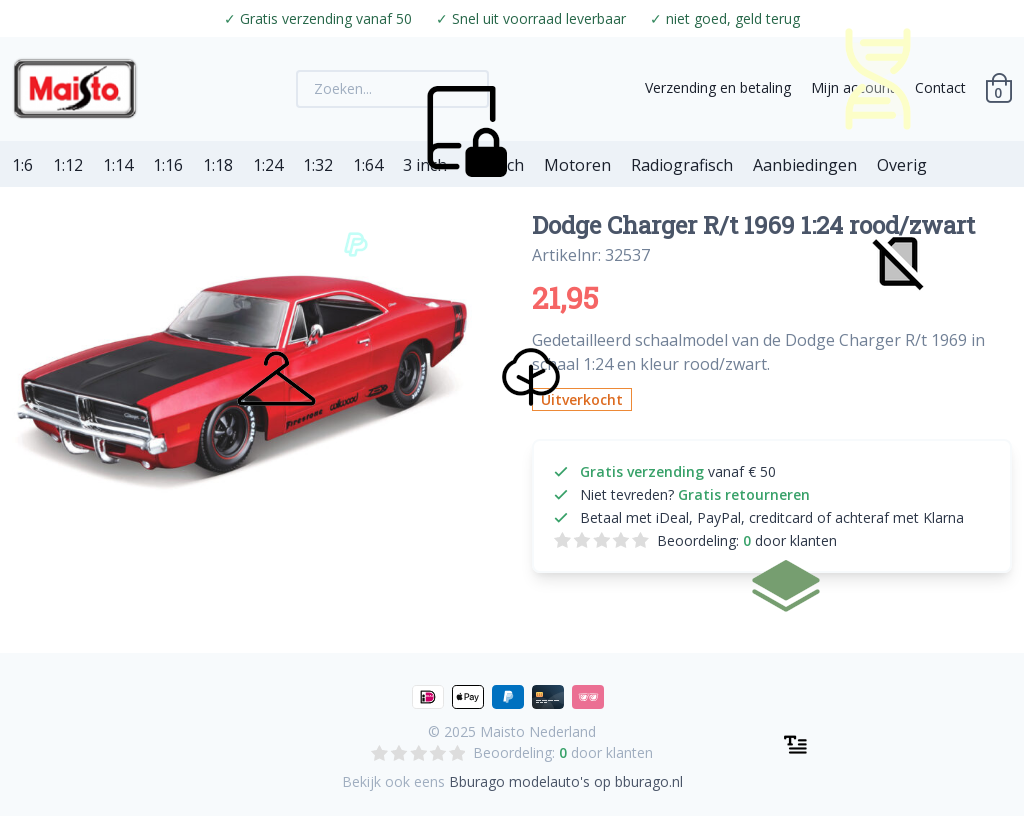 This screenshot has width=1024, height=816. What do you see at coordinates (795, 744) in the screenshot?
I see `view article in new york times format` at bounding box center [795, 744].